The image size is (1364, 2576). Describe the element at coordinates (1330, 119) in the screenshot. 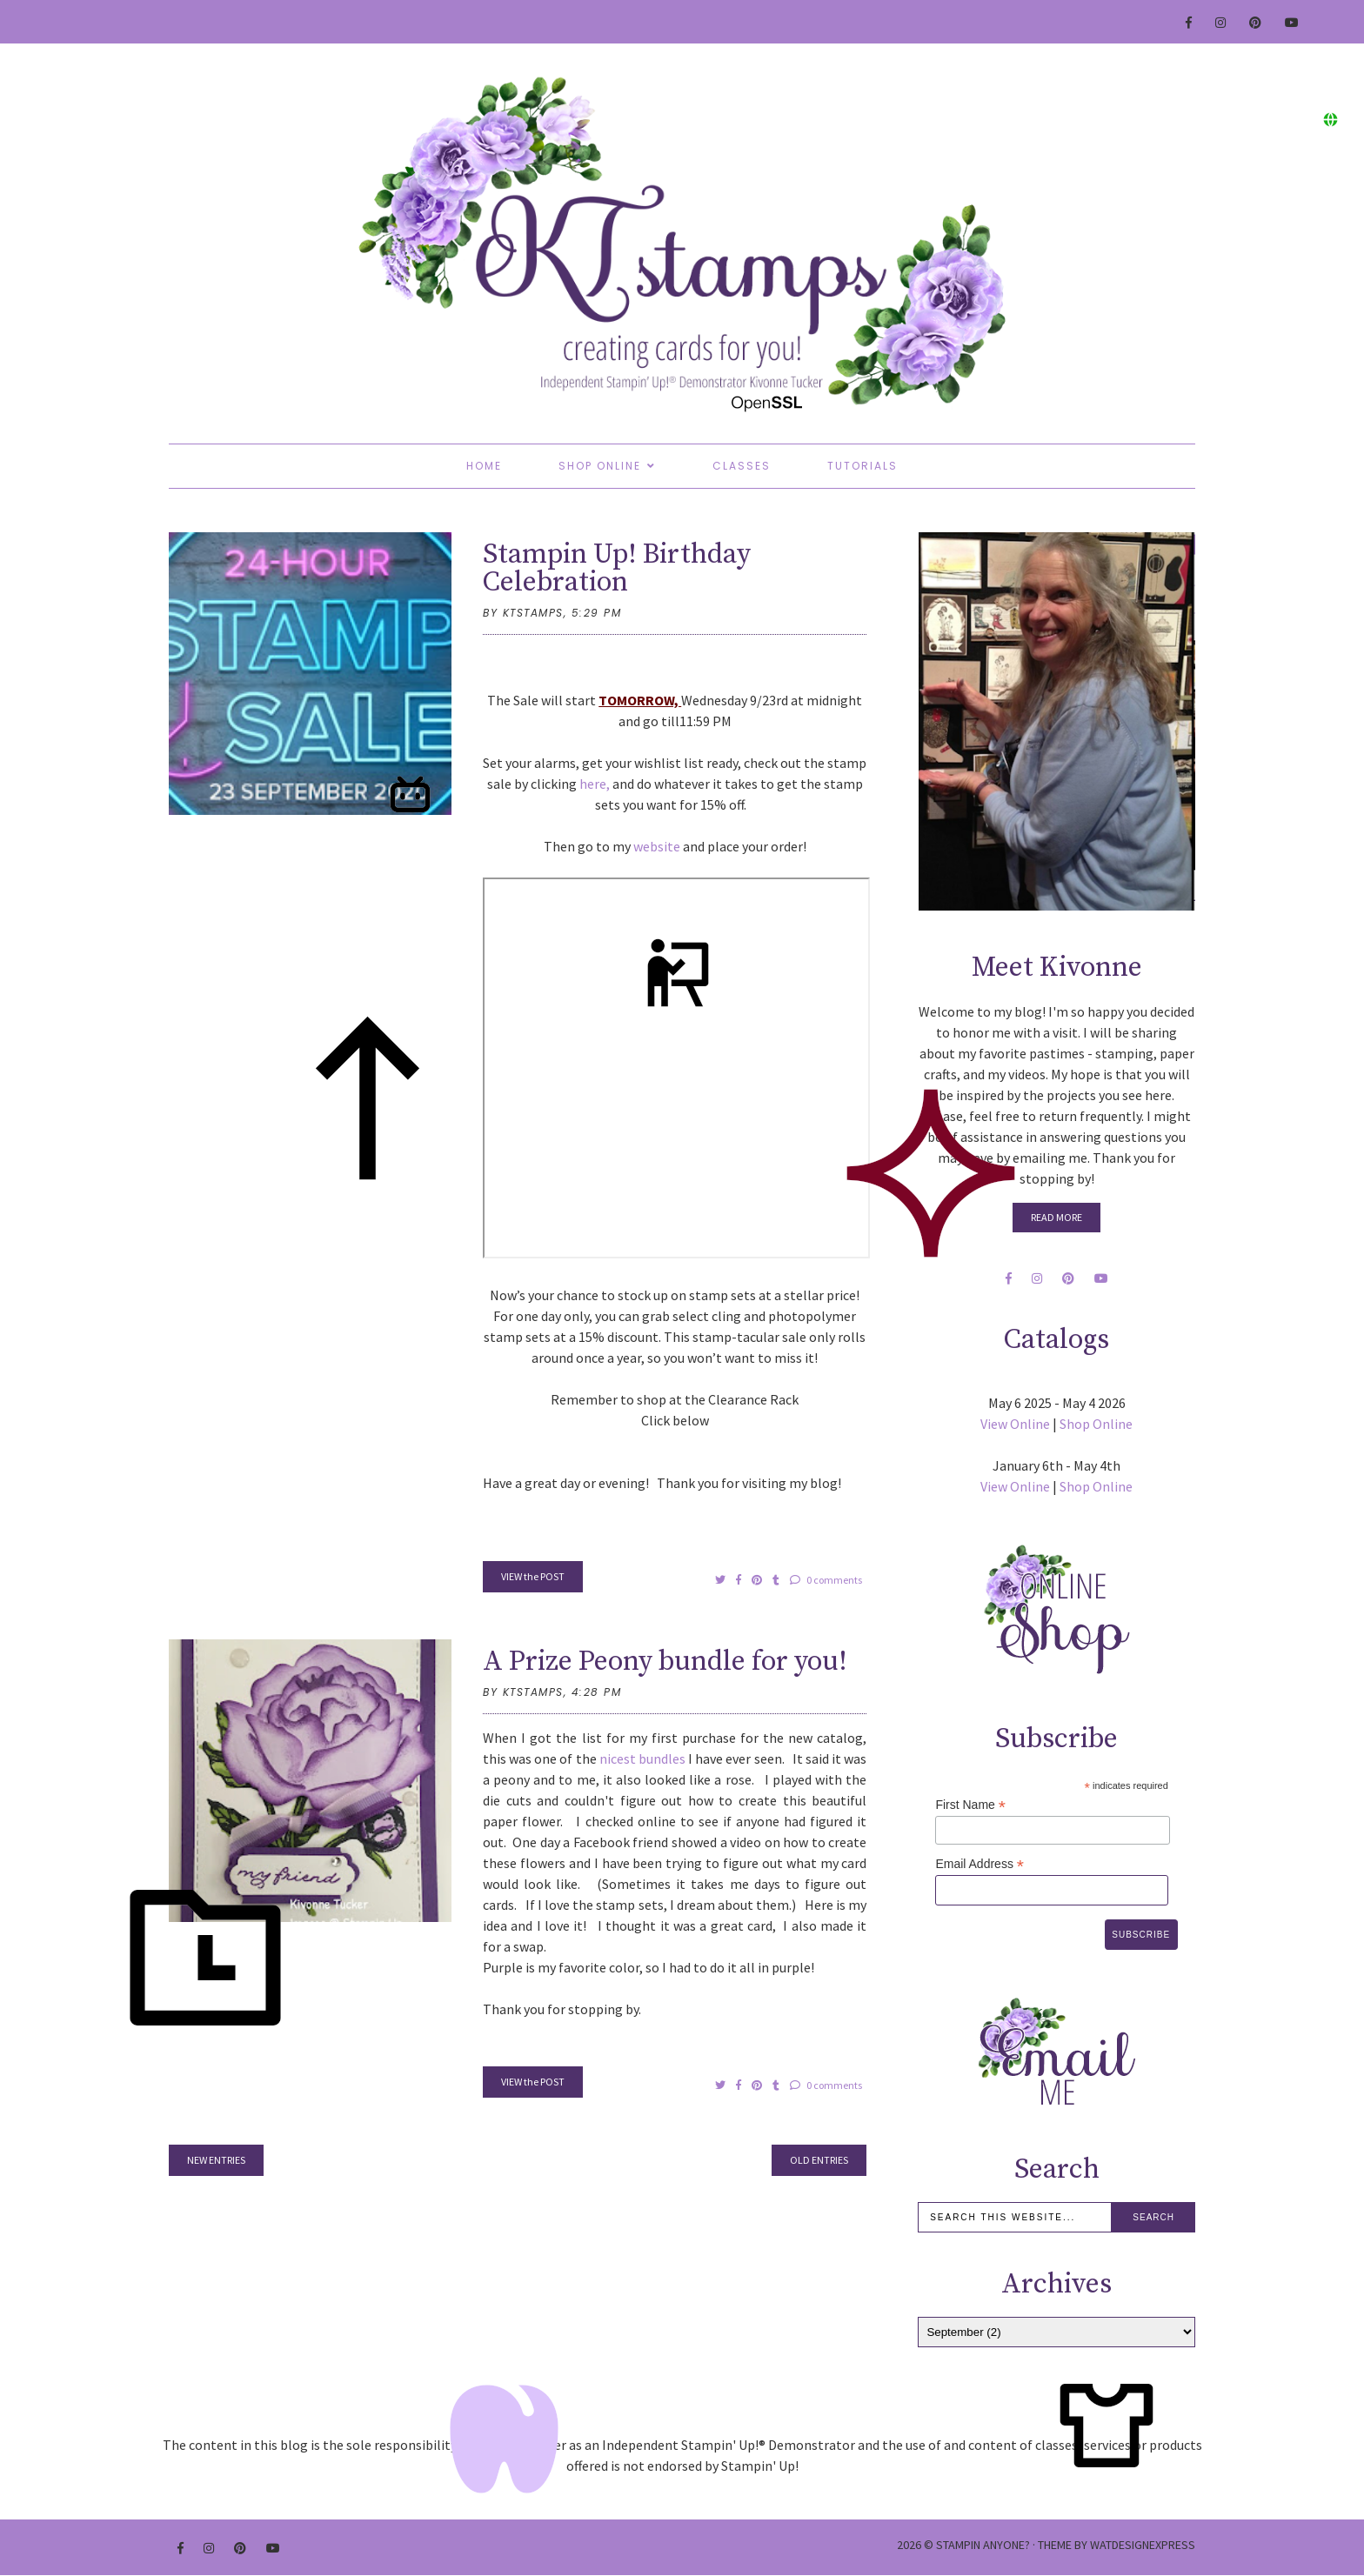

I see `access global or international settings` at that location.